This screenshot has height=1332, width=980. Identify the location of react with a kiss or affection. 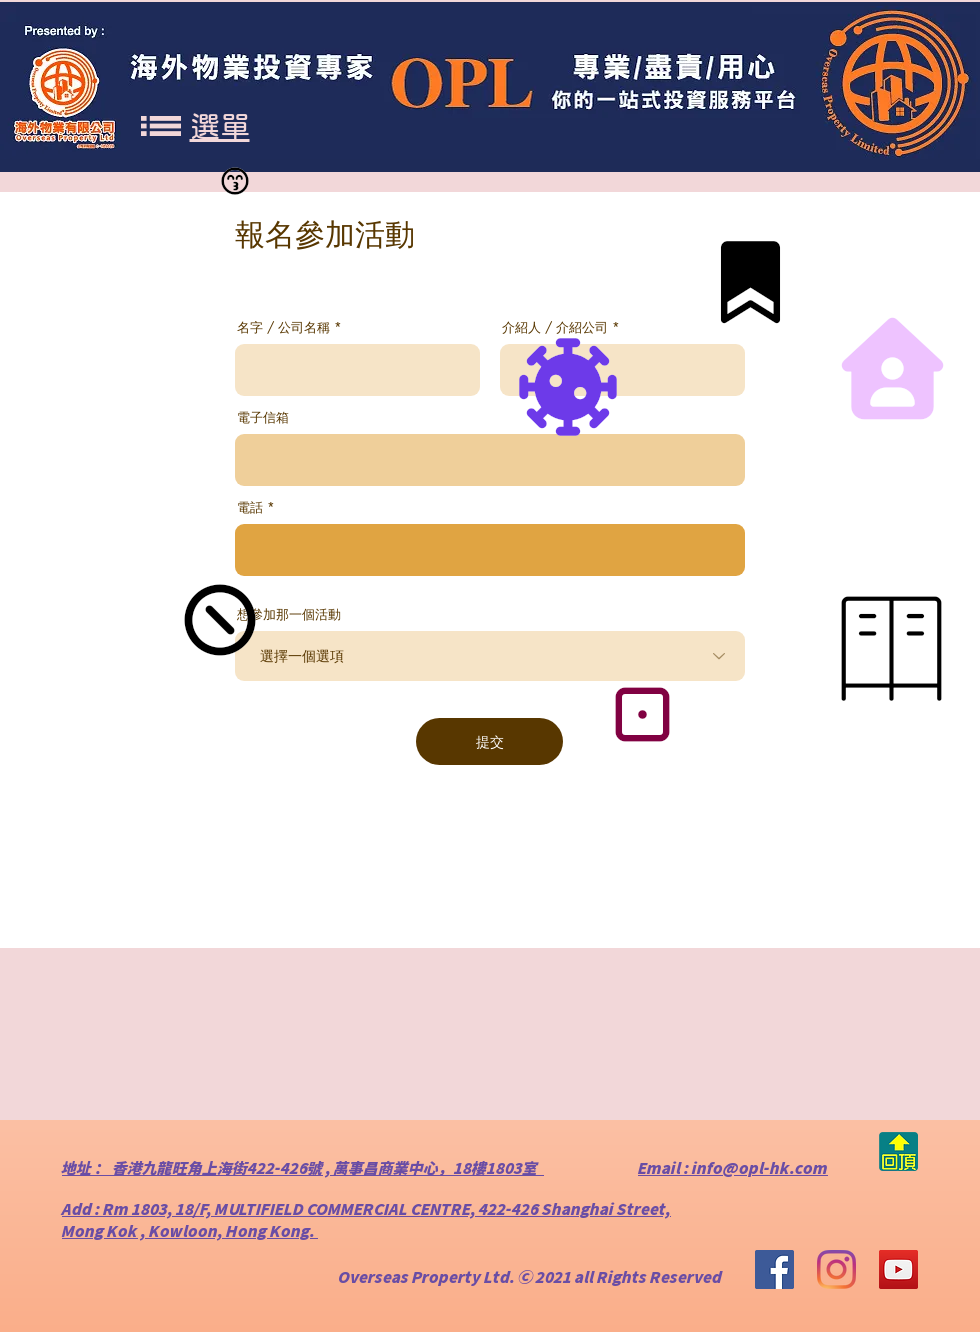
(235, 181).